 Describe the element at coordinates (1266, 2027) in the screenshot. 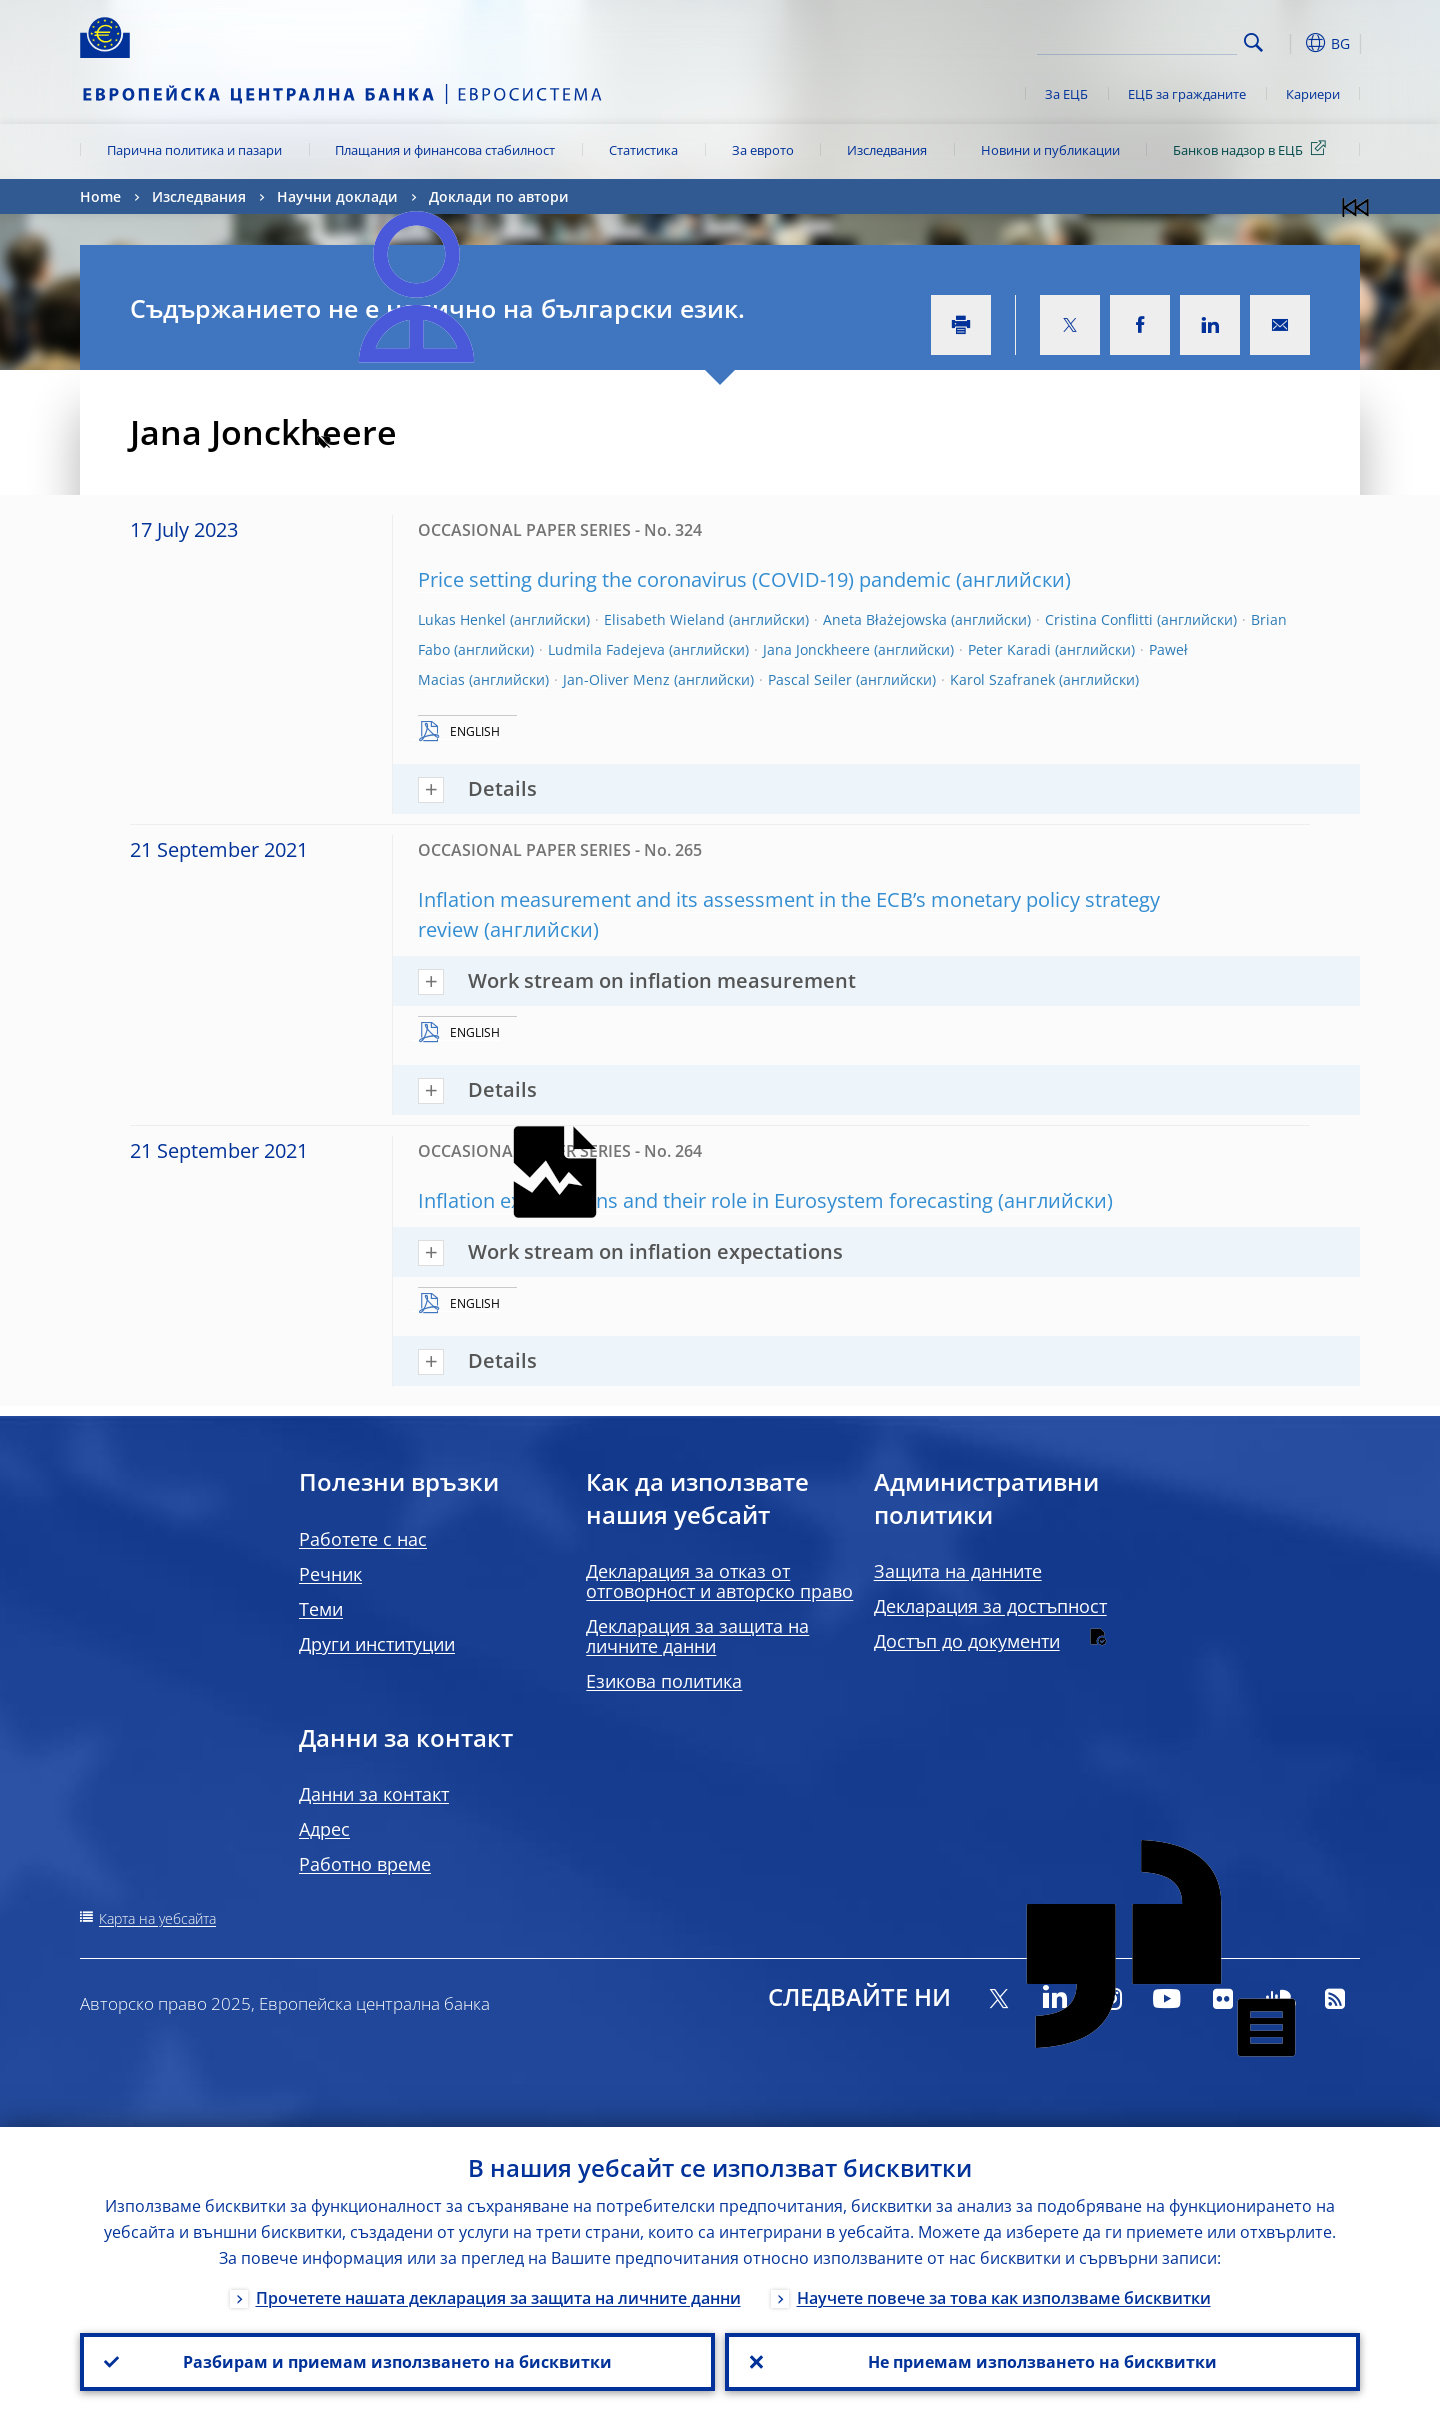

I see `switch to horizontal layout view` at that location.